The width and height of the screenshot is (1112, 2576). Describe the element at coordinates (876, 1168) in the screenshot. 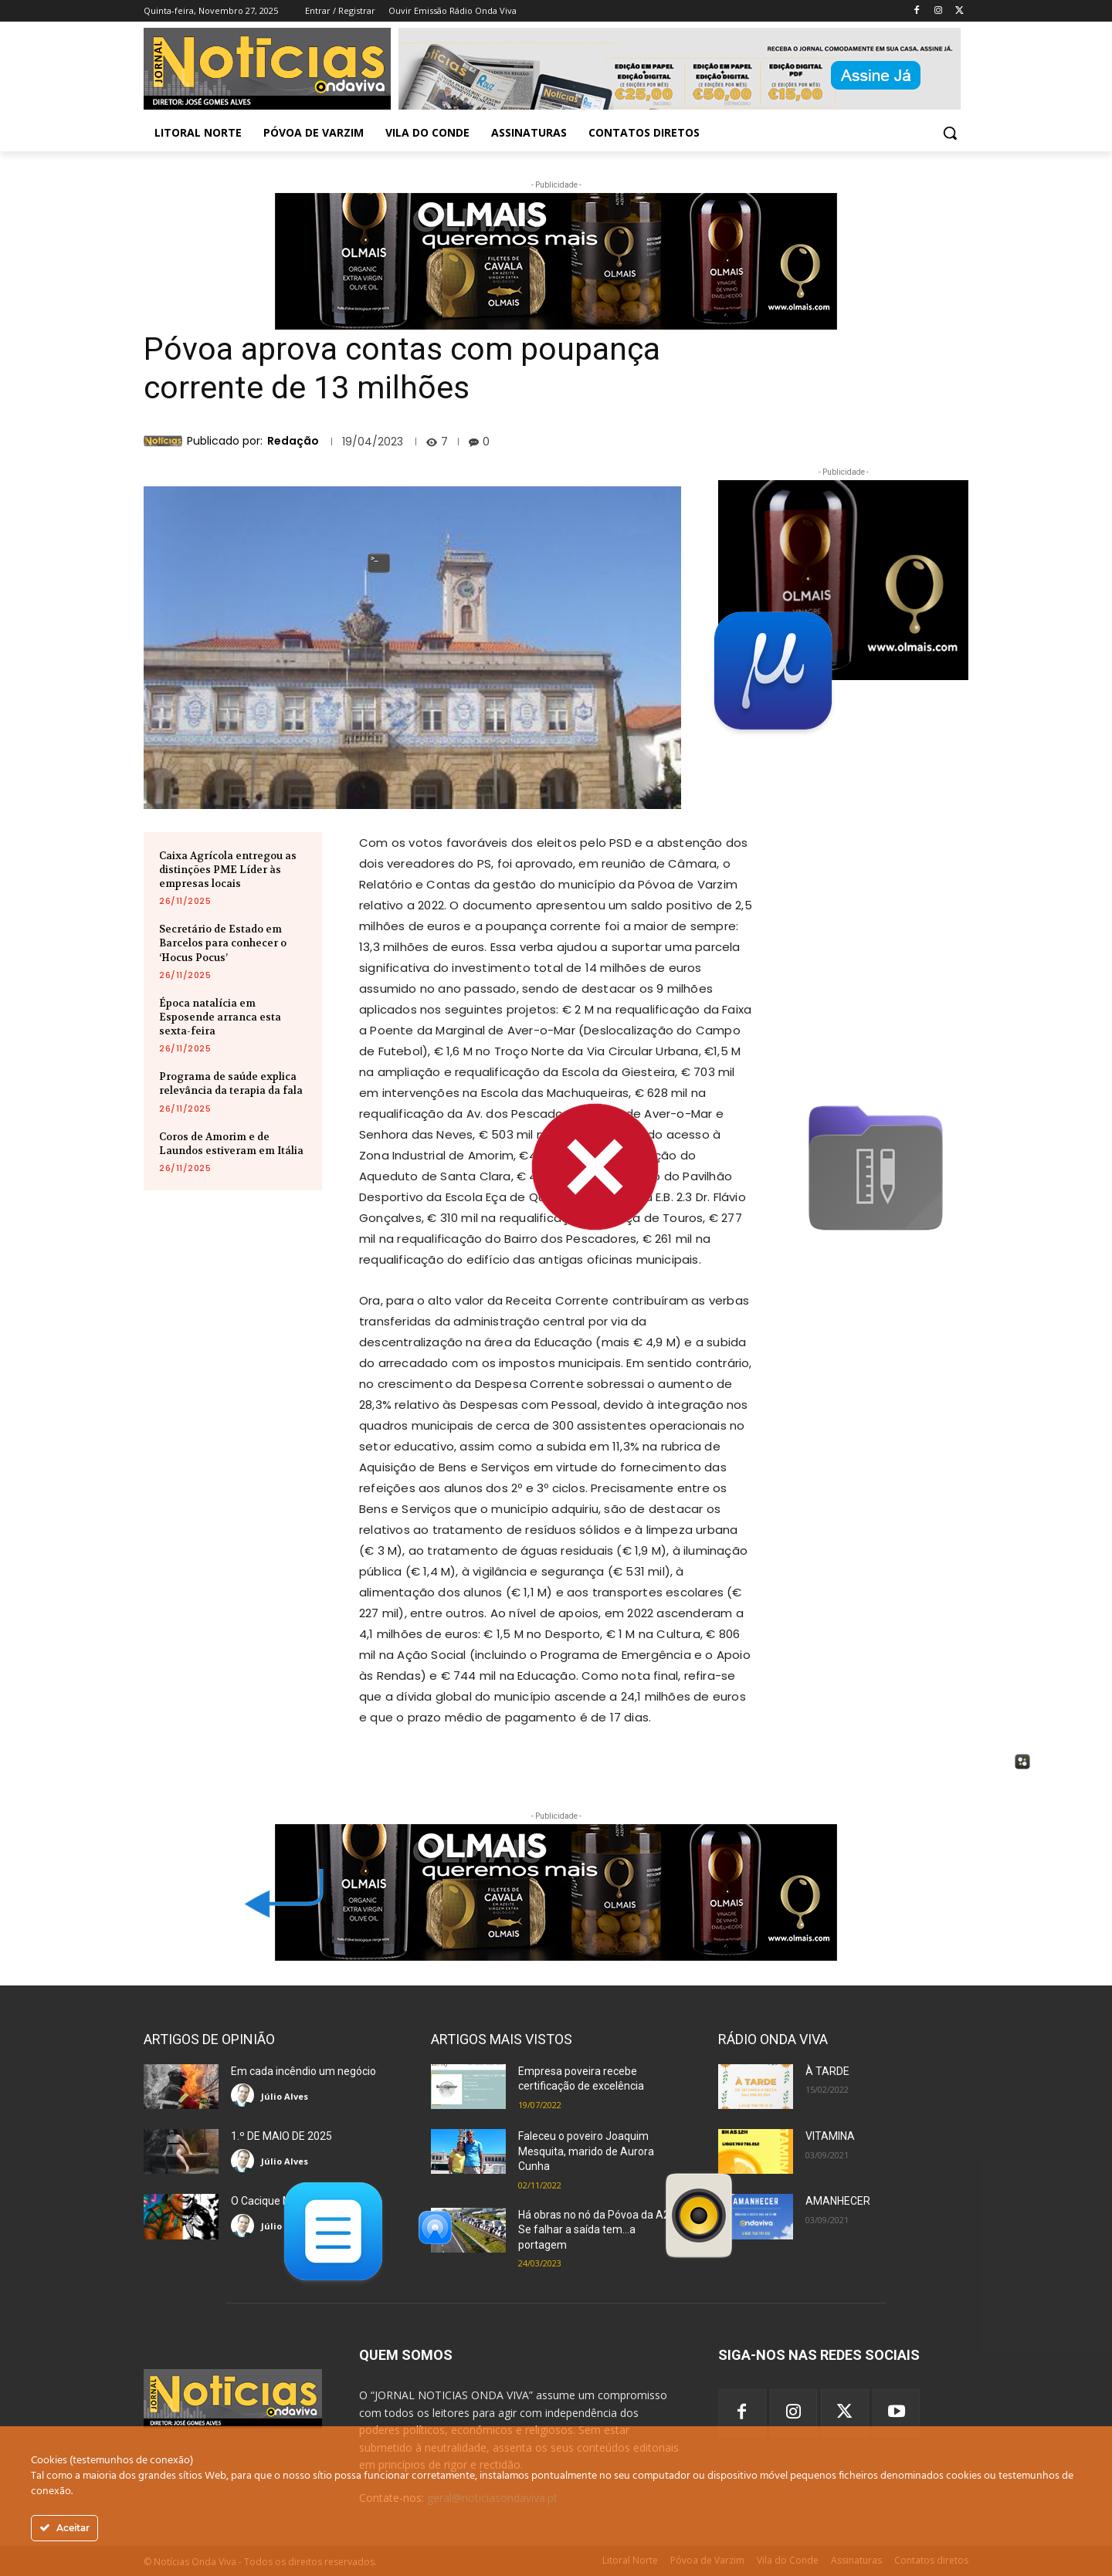

I see `open templates folder` at that location.